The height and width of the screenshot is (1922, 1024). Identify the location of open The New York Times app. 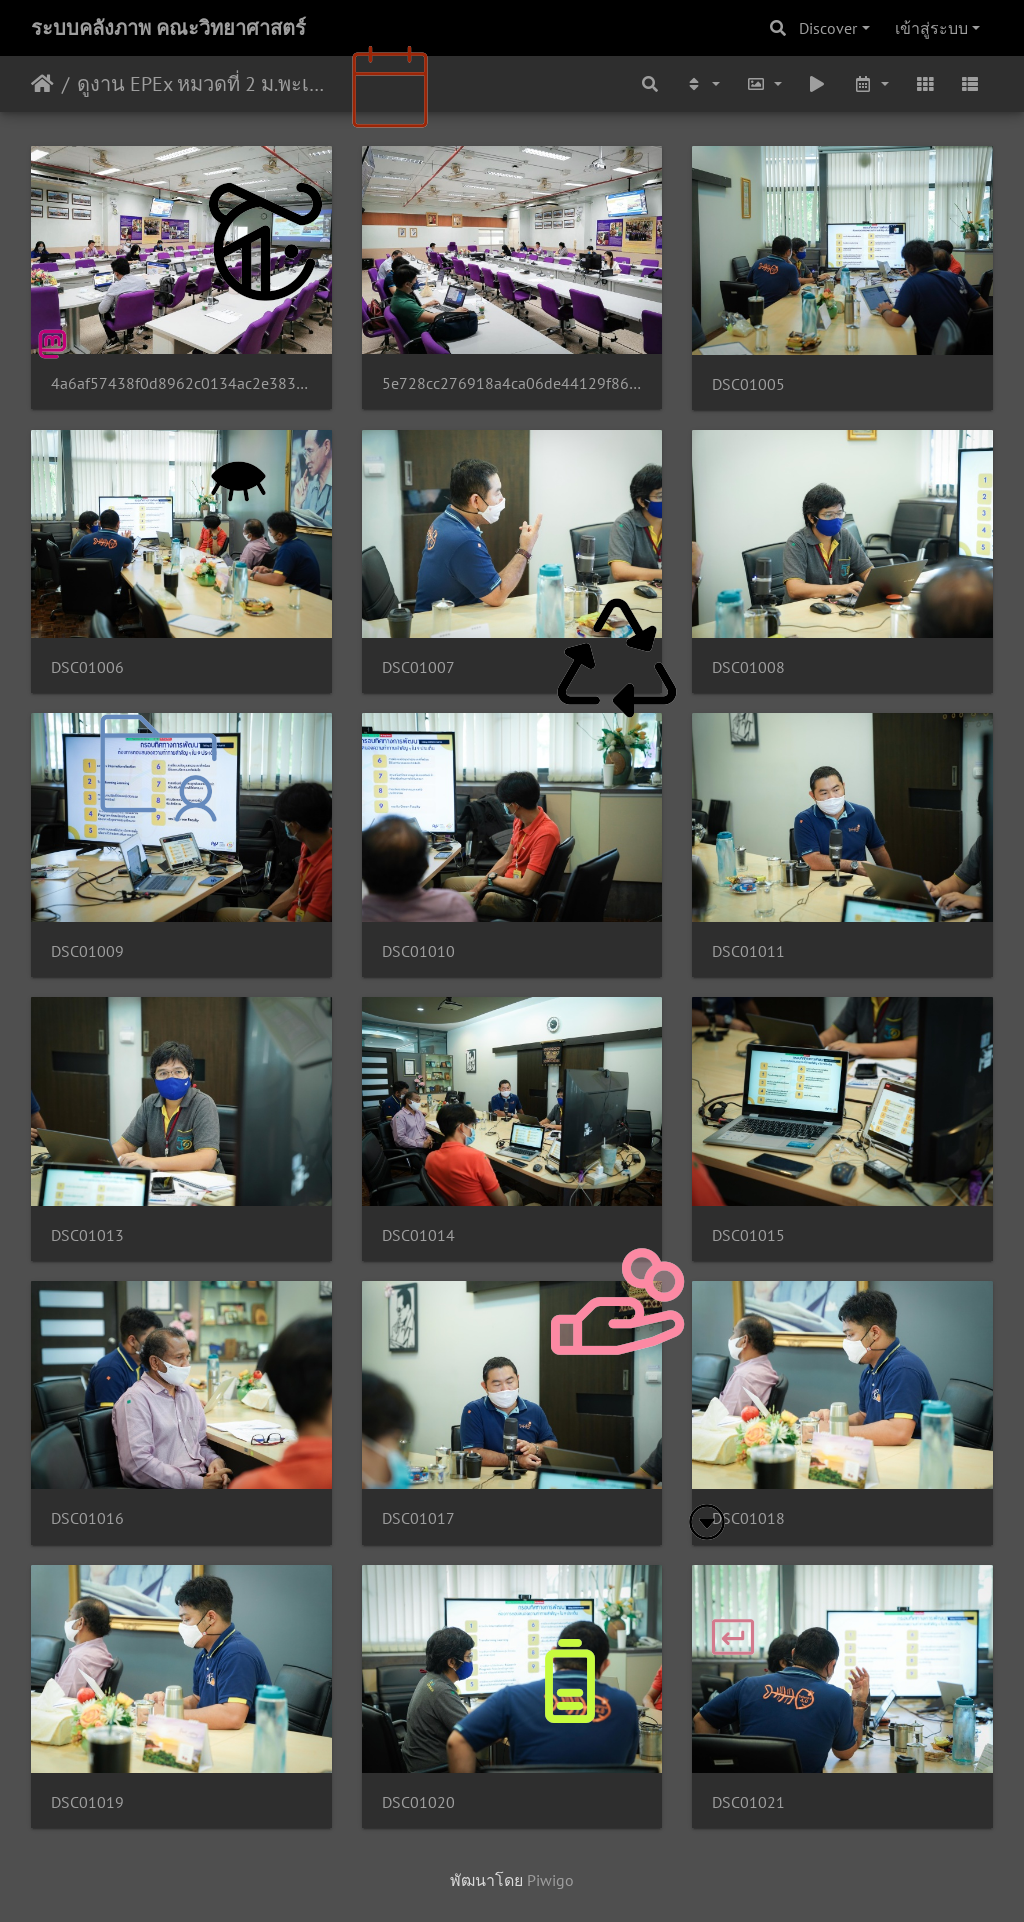
(265, 239).